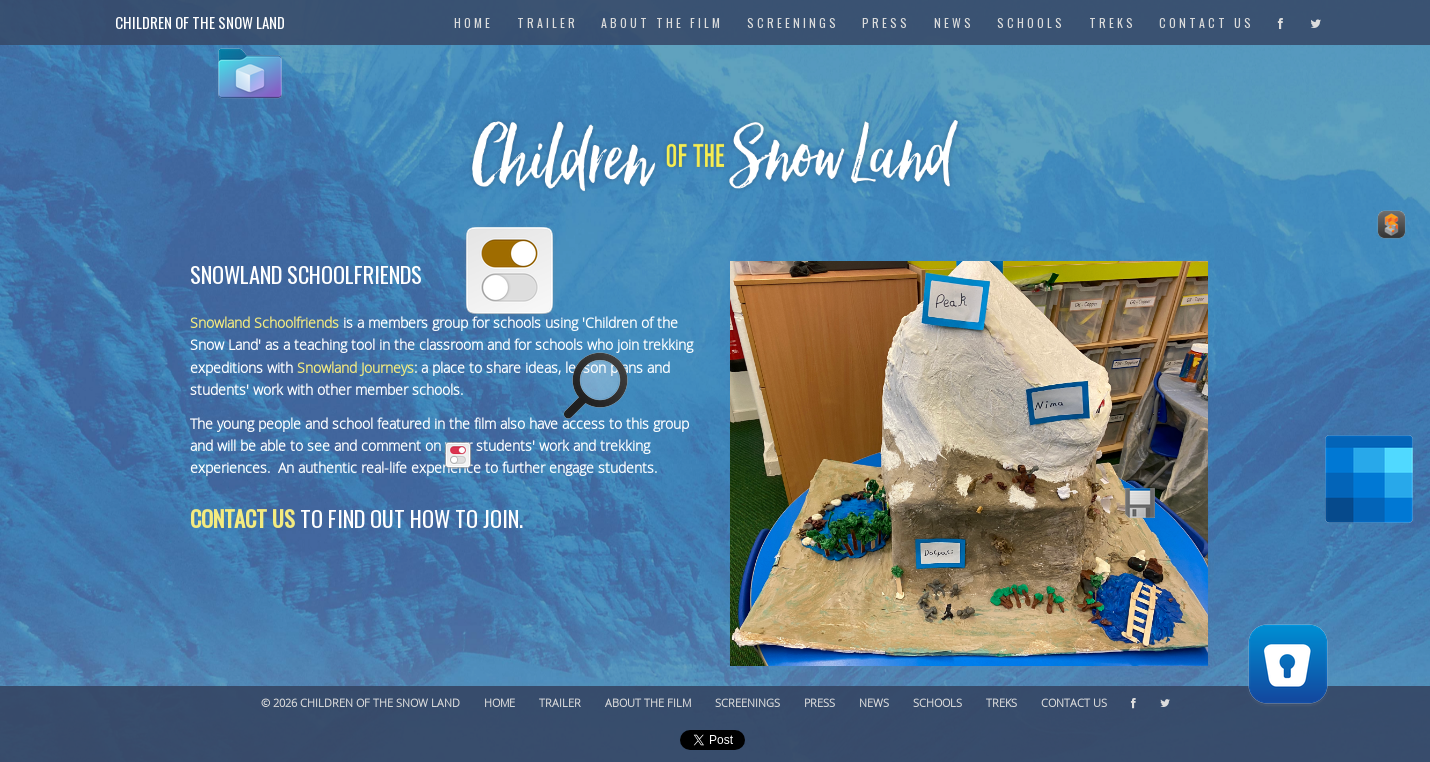  What do you see at coordinates (509, 270) in the screenshot?
I see `open system tweaks or settings customization` at bounding box center [509, 270].